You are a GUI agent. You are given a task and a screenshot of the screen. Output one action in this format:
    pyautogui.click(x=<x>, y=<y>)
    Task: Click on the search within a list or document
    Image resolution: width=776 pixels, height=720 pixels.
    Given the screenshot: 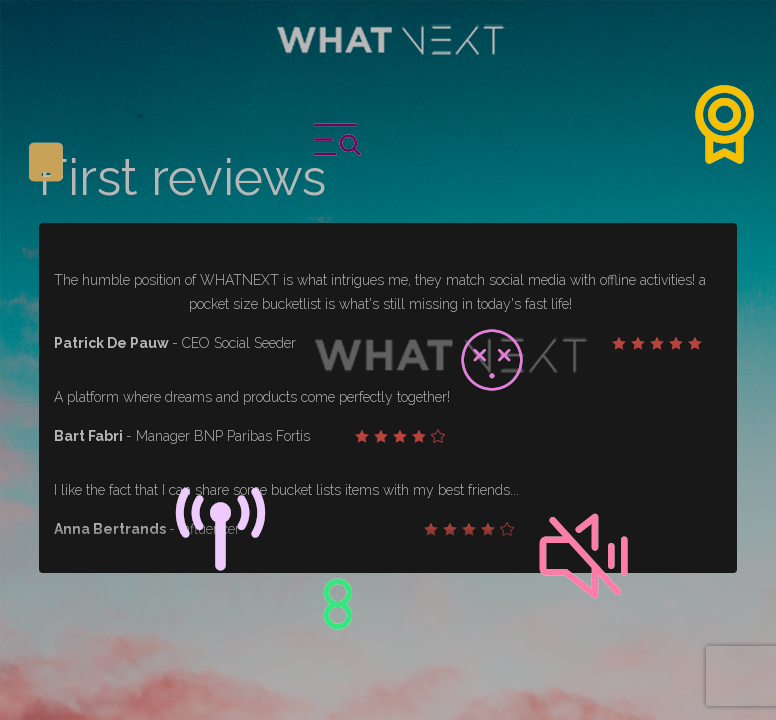 What is the action you would take?
    pyautogui.click(x=335, y=139)
    